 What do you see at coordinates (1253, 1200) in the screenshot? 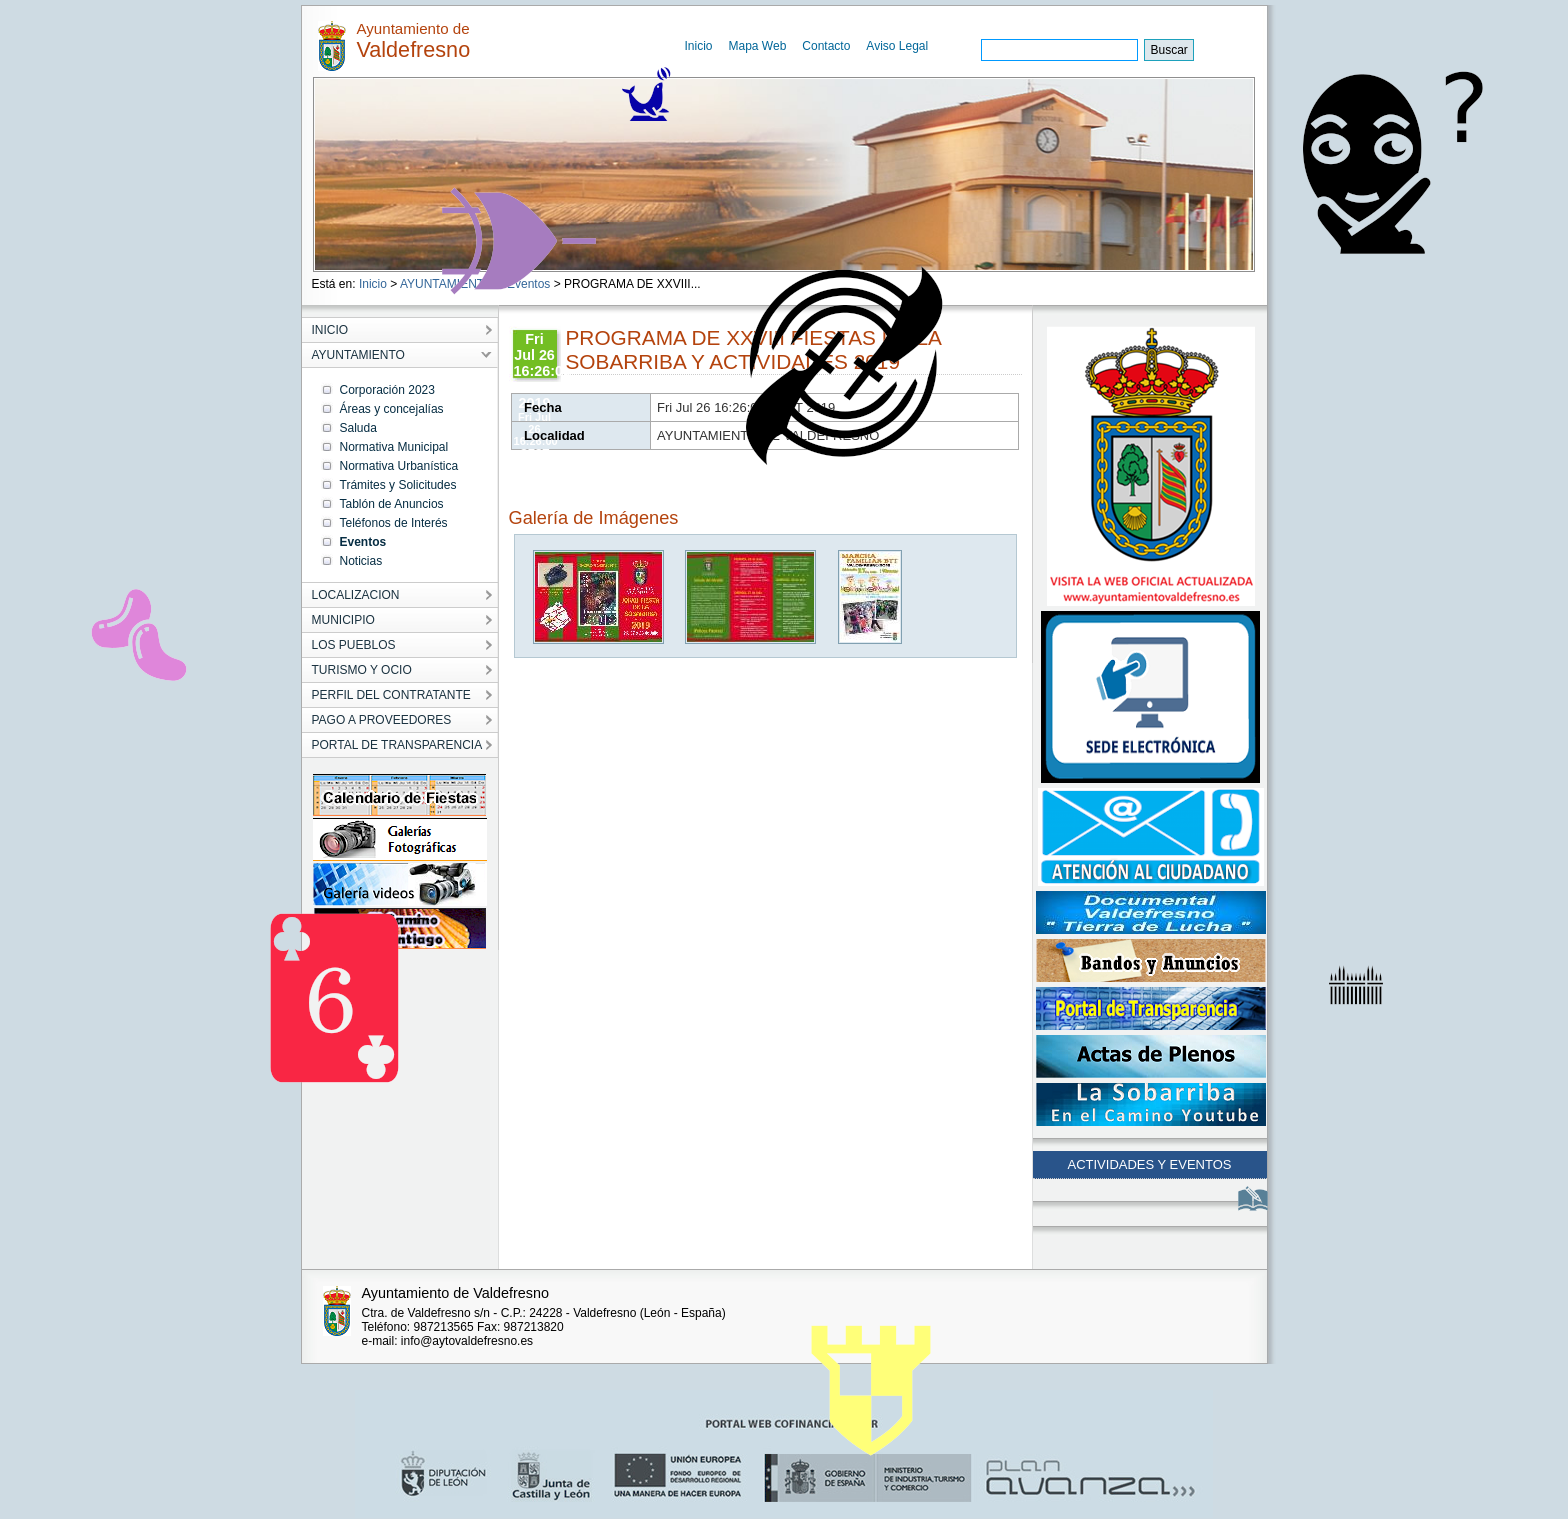
I see `add a new entry to the archive` at bounding box center [1253, 1200].